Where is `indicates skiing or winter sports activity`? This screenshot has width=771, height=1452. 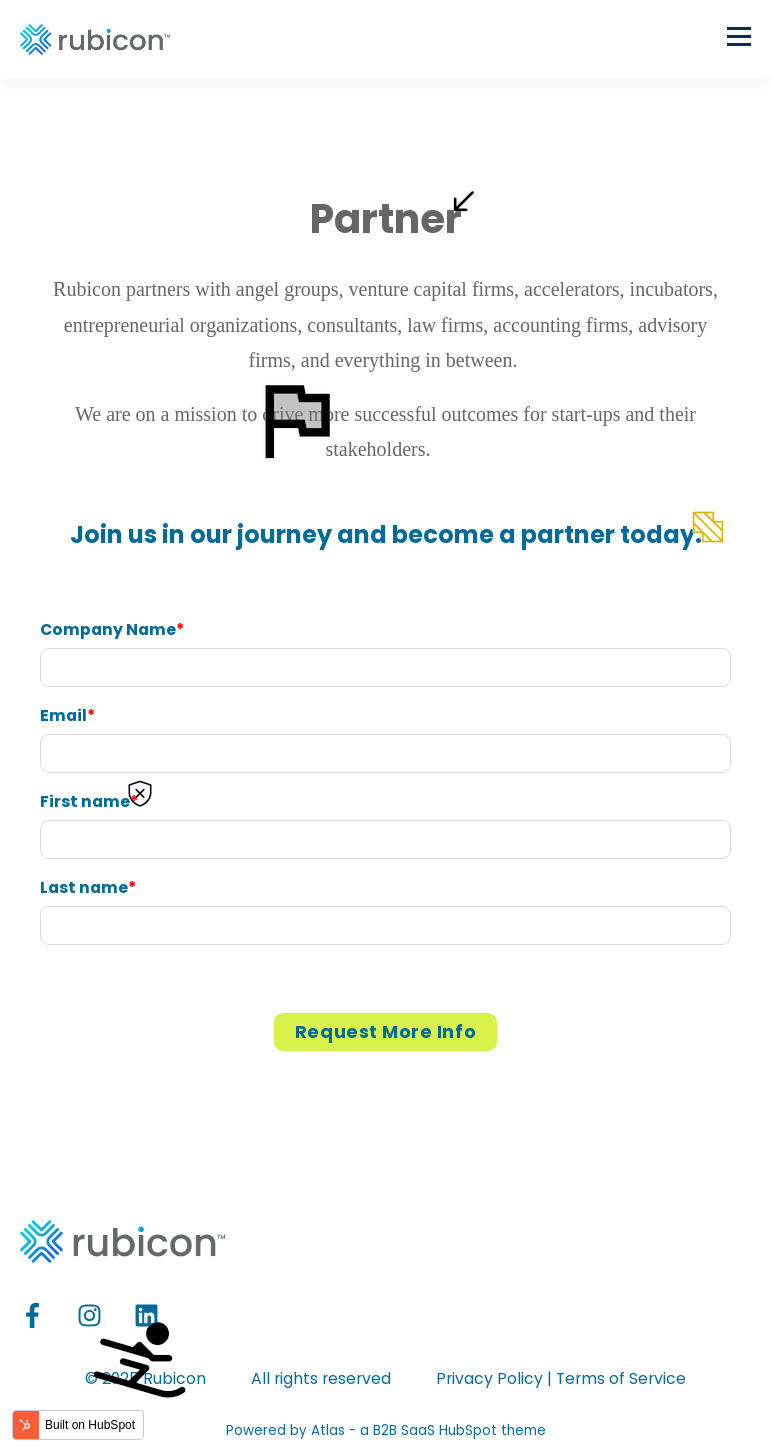 indicates skiing or winter sports activity is located at coordinates (139, 1361).